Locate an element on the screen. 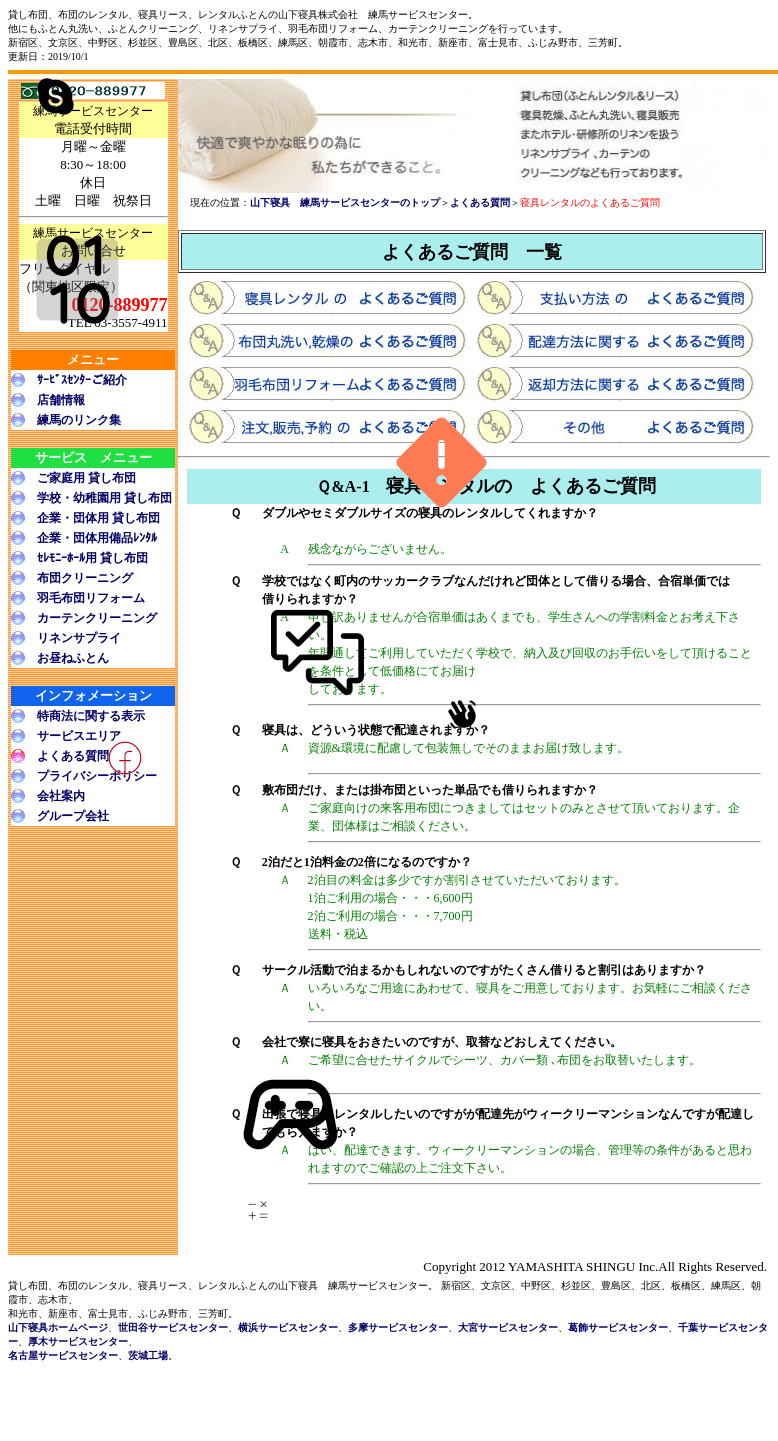 This screenshot has width=778, height=1441. open games or gaming section is located at coordinates (290, 1114).